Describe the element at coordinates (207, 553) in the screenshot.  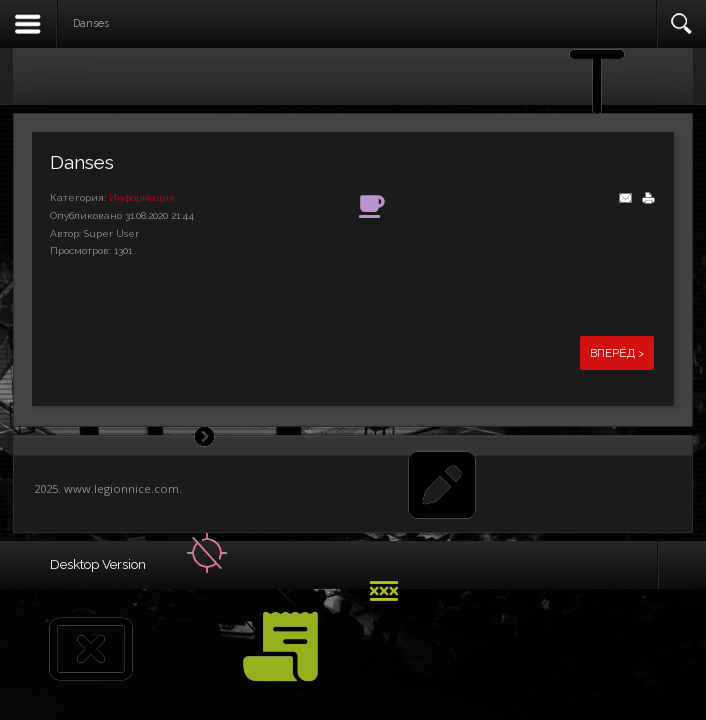
I see `location services disabled` at that location.